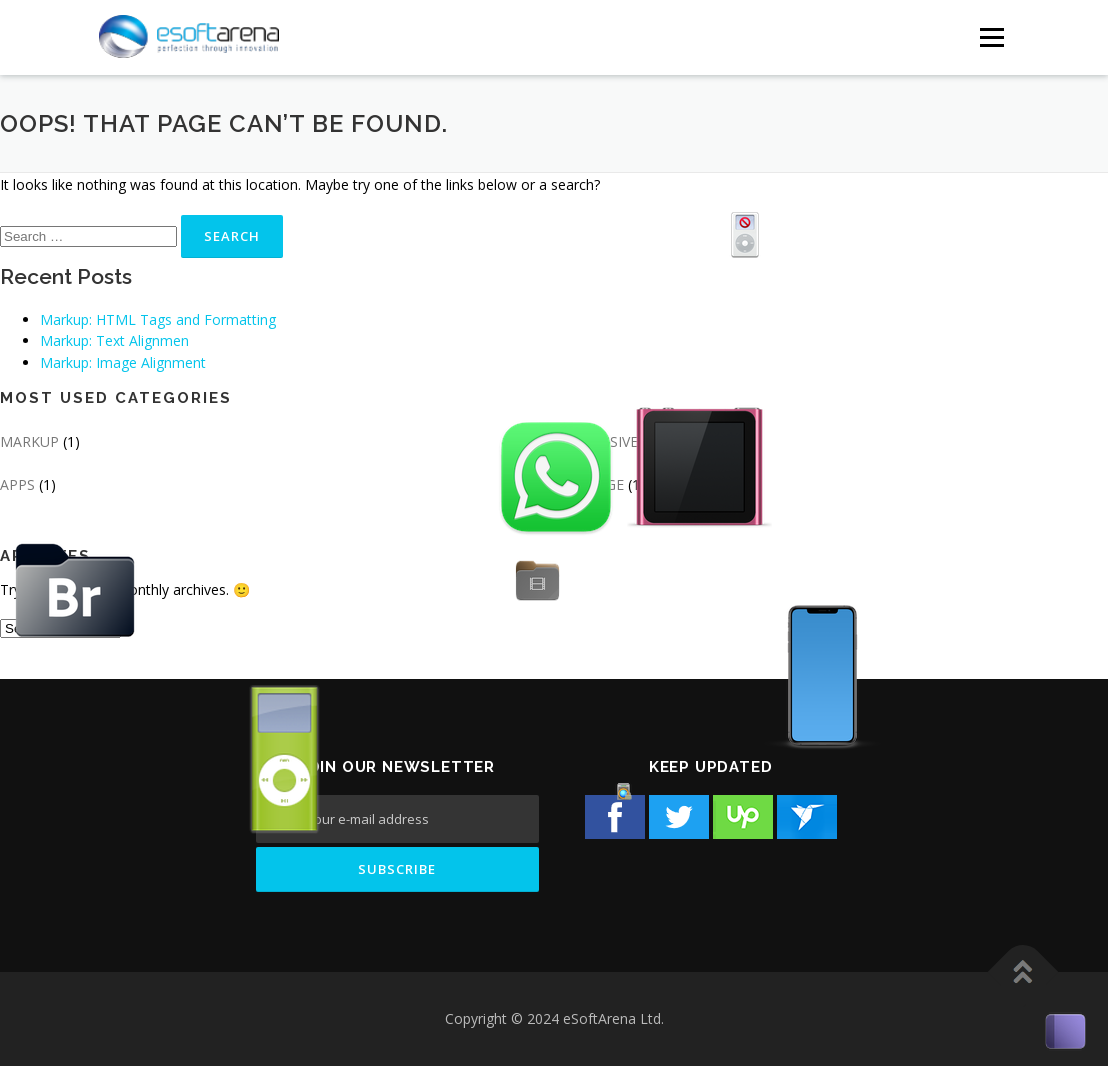 The height and width of the screenshot is (1066, 1108). Describe the element at coordinates (537, 580) in the screenshot. I see `open your videos folder` at that location.